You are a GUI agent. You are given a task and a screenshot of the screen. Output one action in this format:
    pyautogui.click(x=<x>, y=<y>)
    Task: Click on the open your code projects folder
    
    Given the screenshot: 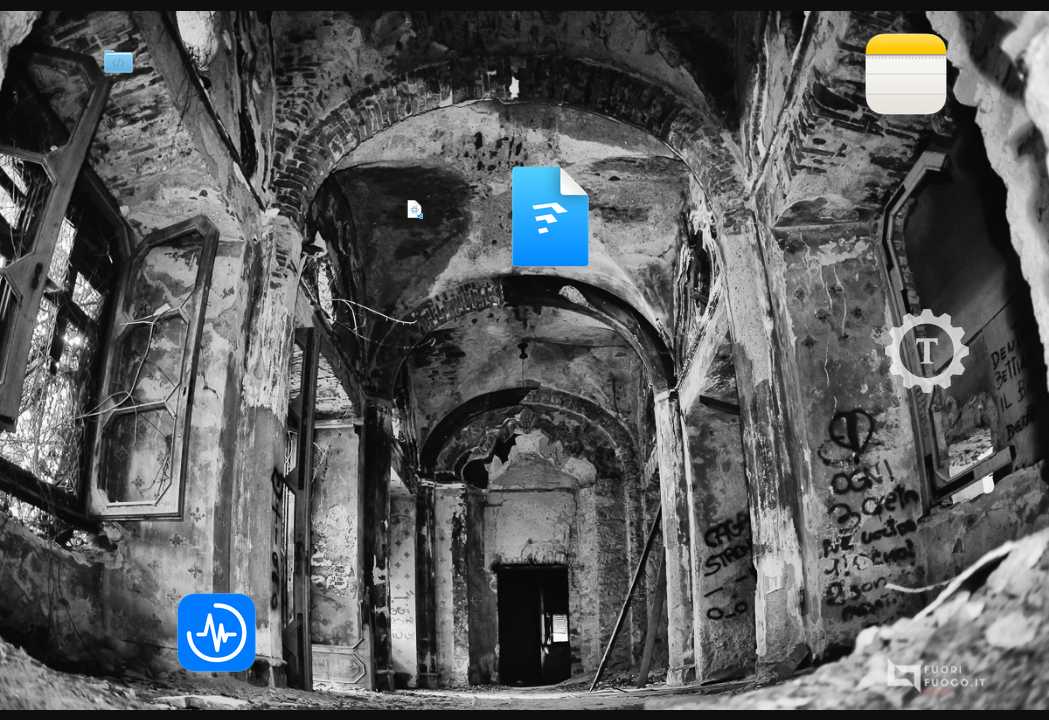 What is the action you would take?
    pyautogui.click(x=118, y=61)
    